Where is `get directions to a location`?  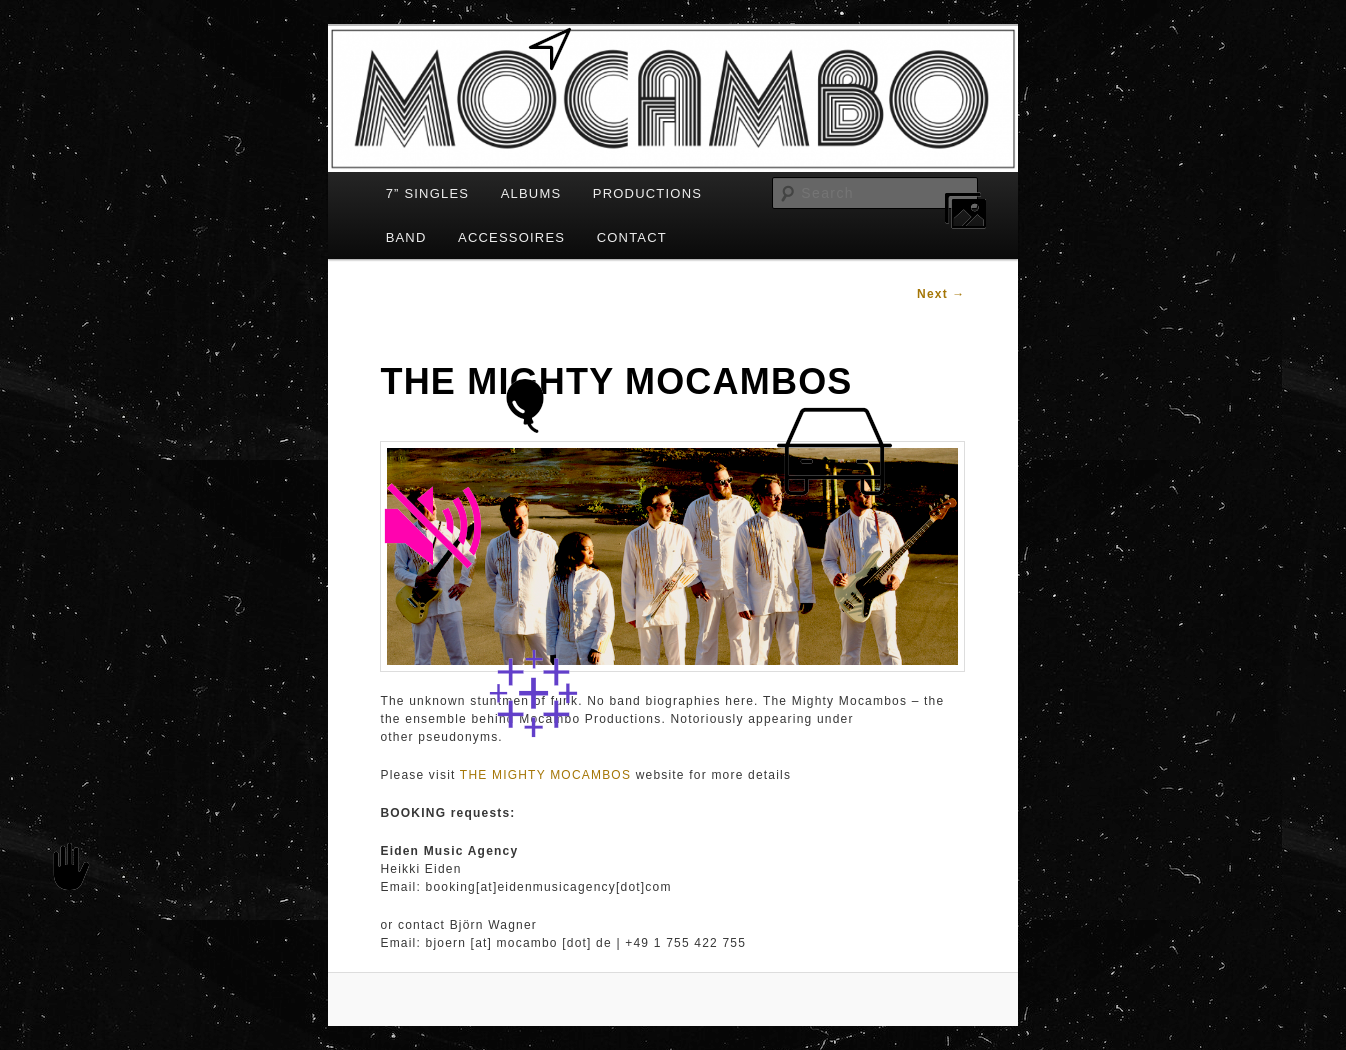
get directions to a location is located at coordinates (550, 49).